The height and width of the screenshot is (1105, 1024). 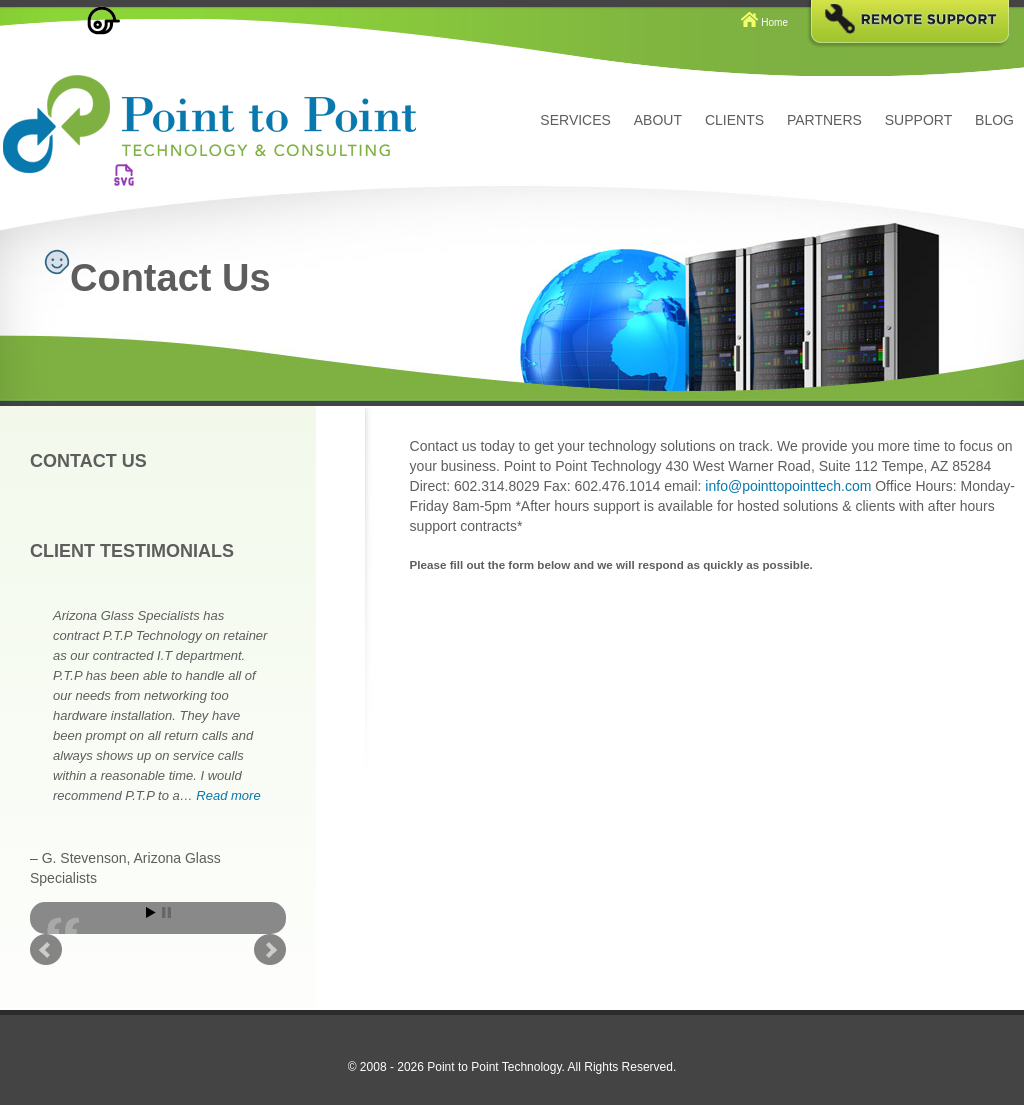 I want to click on add a sticker or emoji to your message, so click(x=57, y=262).